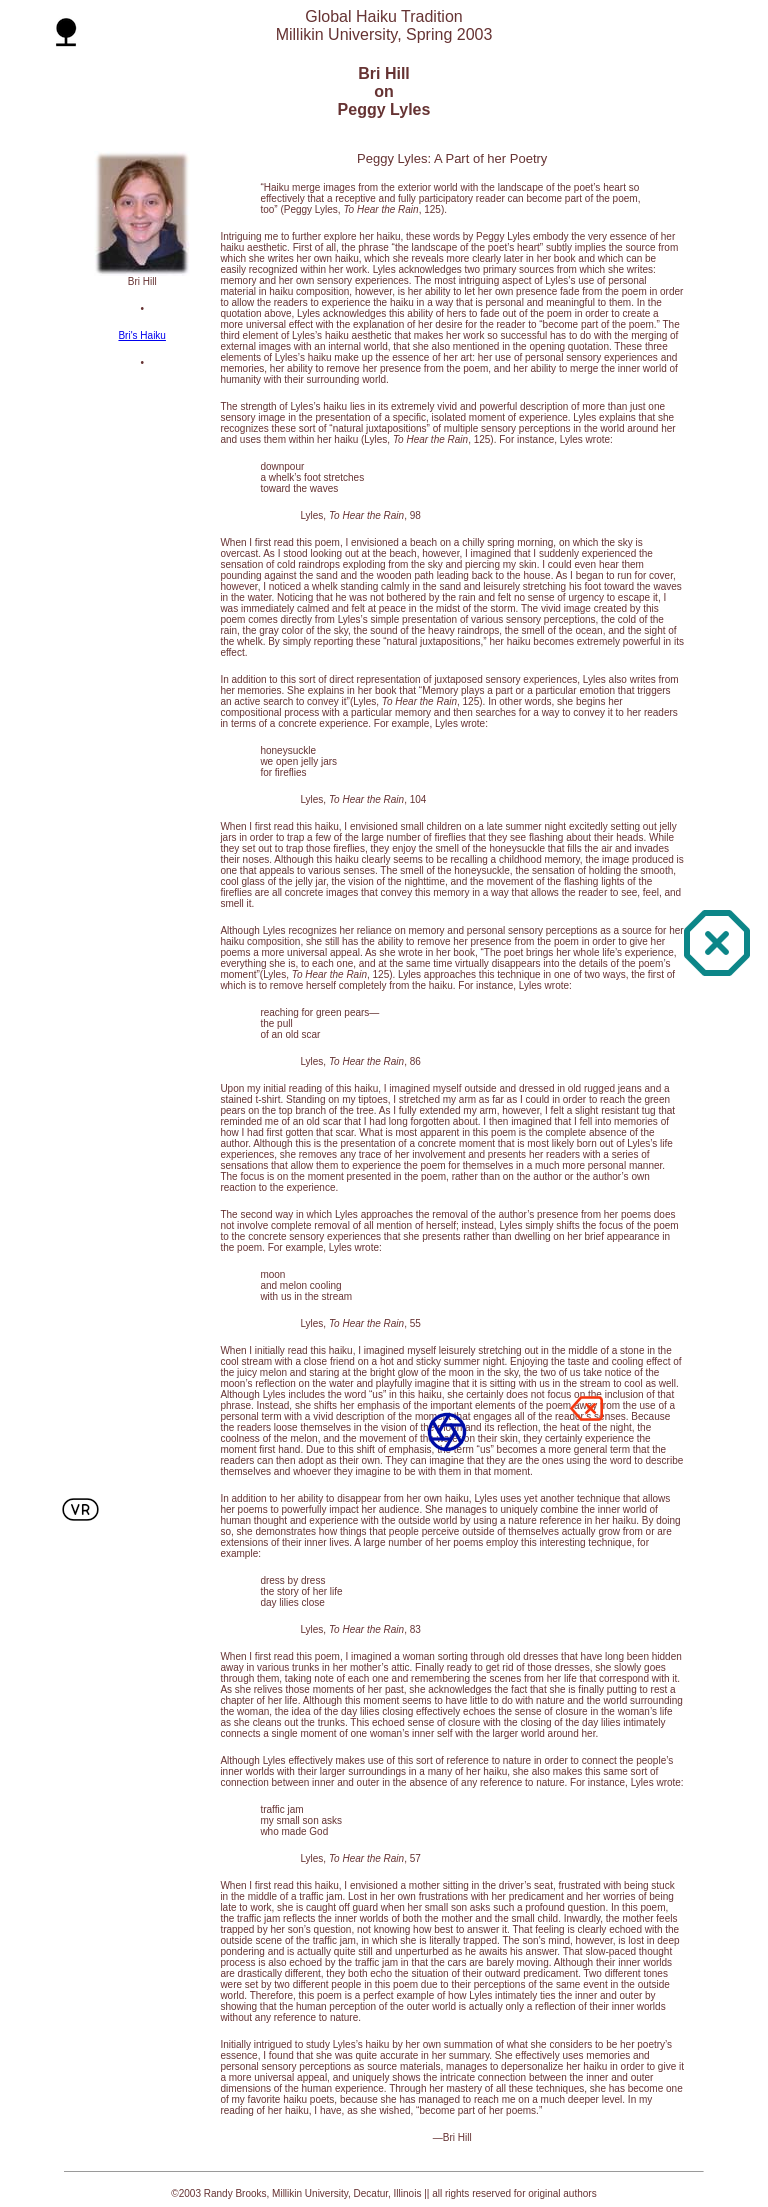 This screenshot has height=2207, width=768. Describe the element at coordinates (586, 1408) in the screenshot. I see `delete a tag or label` at that location.